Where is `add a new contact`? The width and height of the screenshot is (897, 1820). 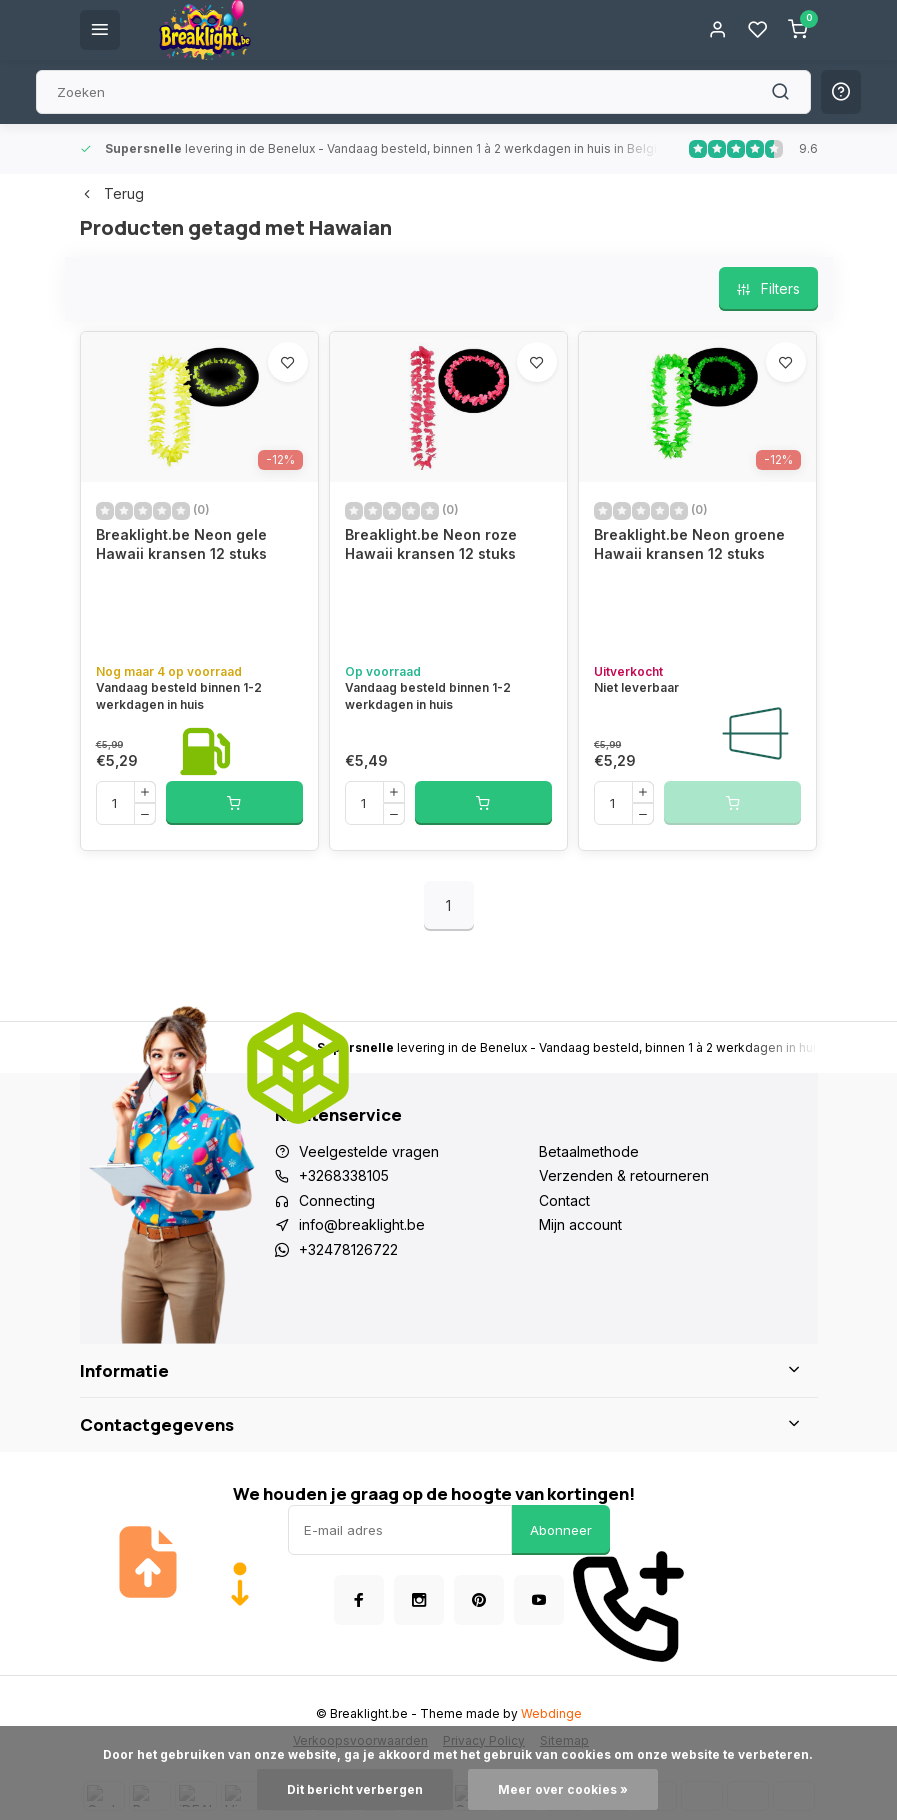 add a new contact is located at coordinates (628, 1606).